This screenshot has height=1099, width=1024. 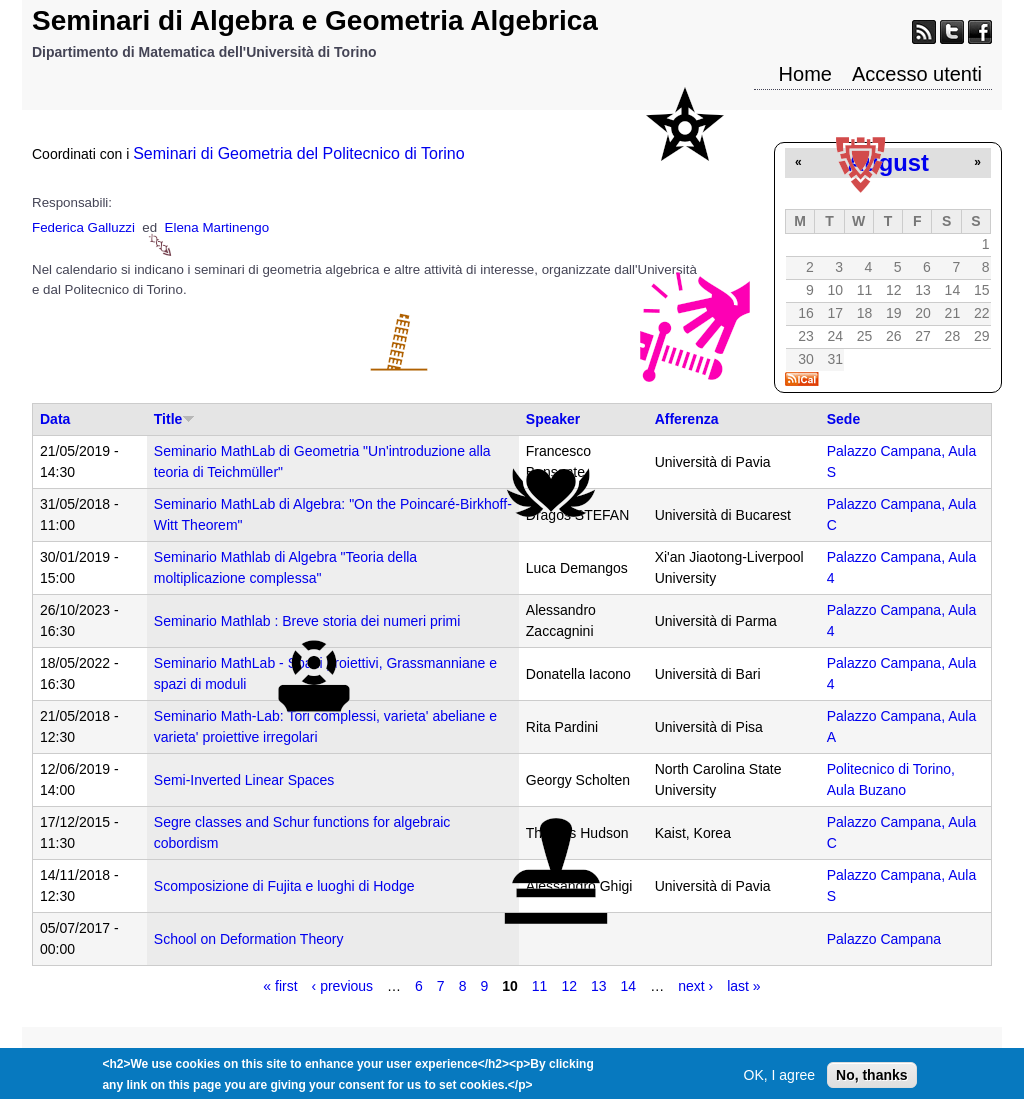 What do you see at coordinates (685, 124) in the screenshot?
I see `throwing star weapon in a game inventory` at bounding box center [685, 124].